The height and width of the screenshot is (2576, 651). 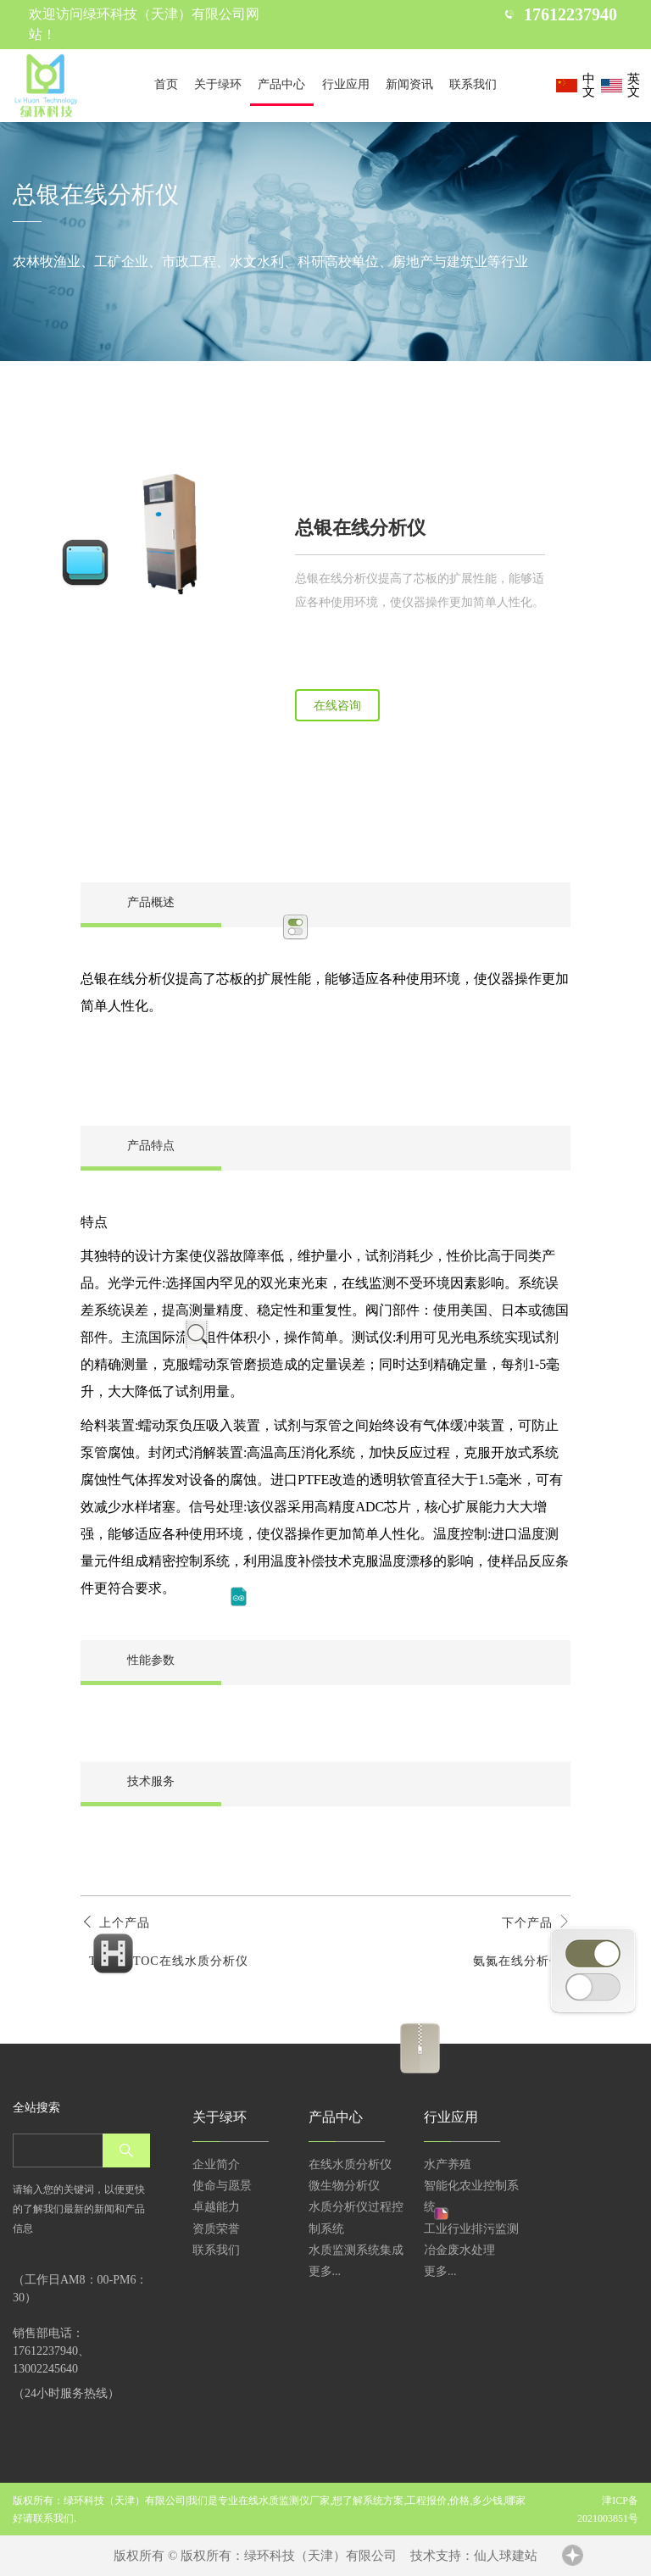 What do you see at coordinates (238, 1596) in the screenshot?
I see `arduino source code file` at bounding box center [238, 1596].